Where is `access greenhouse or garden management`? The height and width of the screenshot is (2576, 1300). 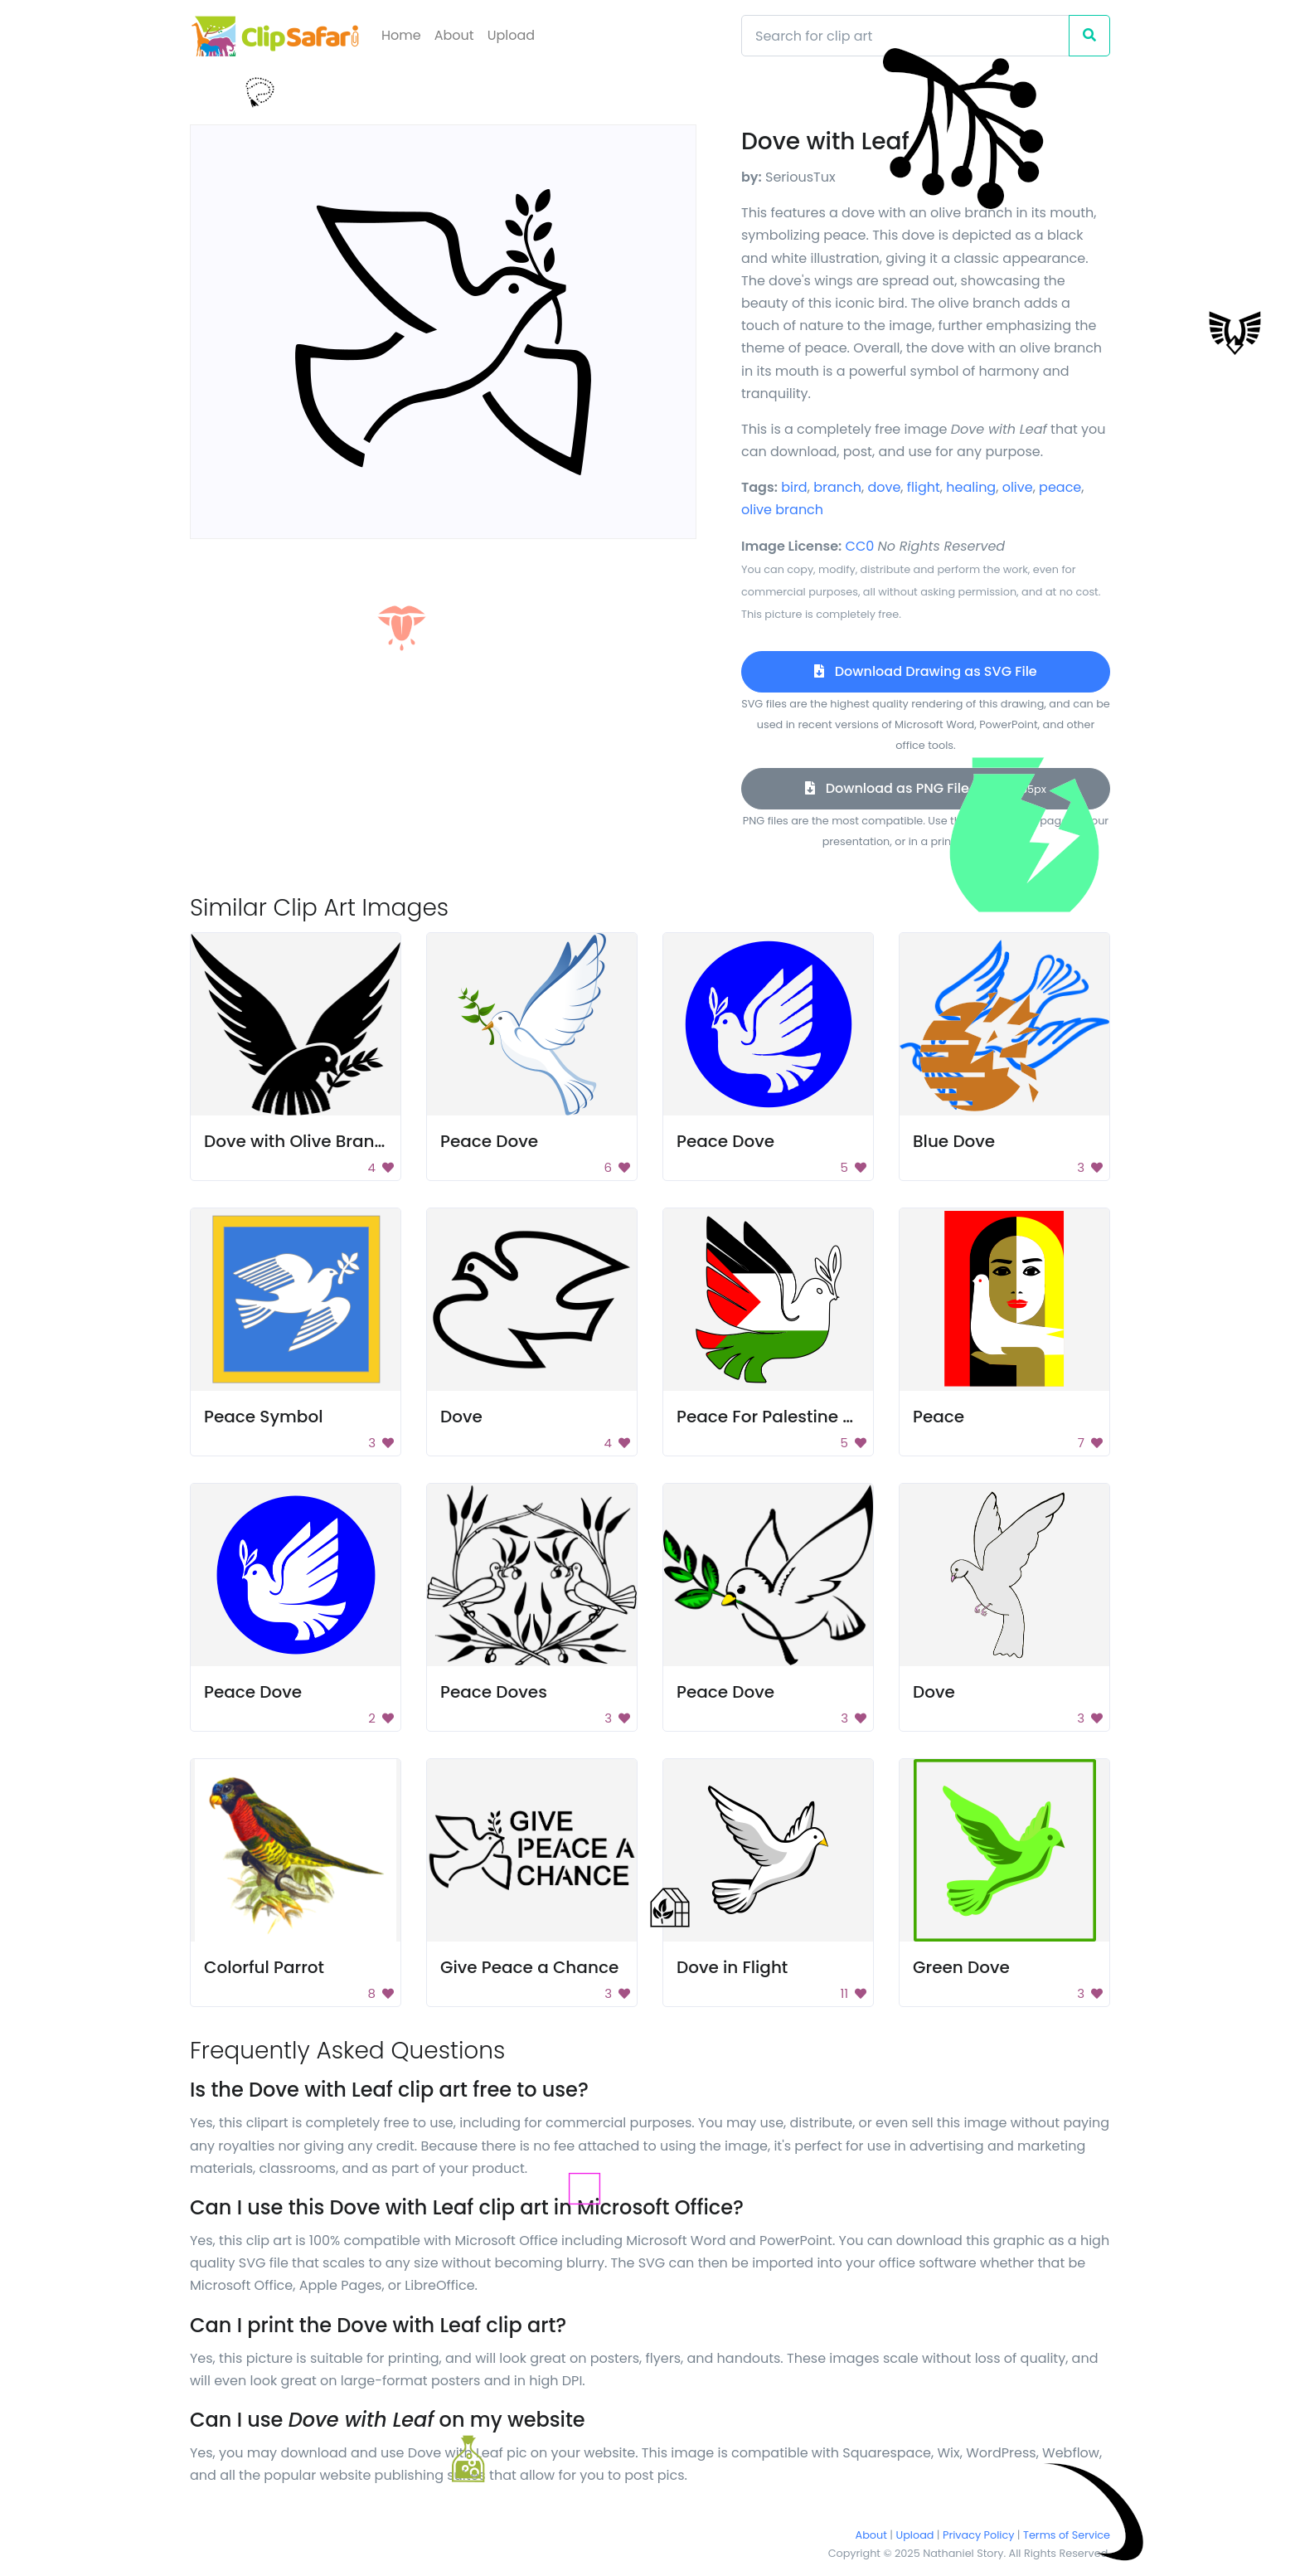
access greenhouse or garden management is located at coordinates (670, 1908).